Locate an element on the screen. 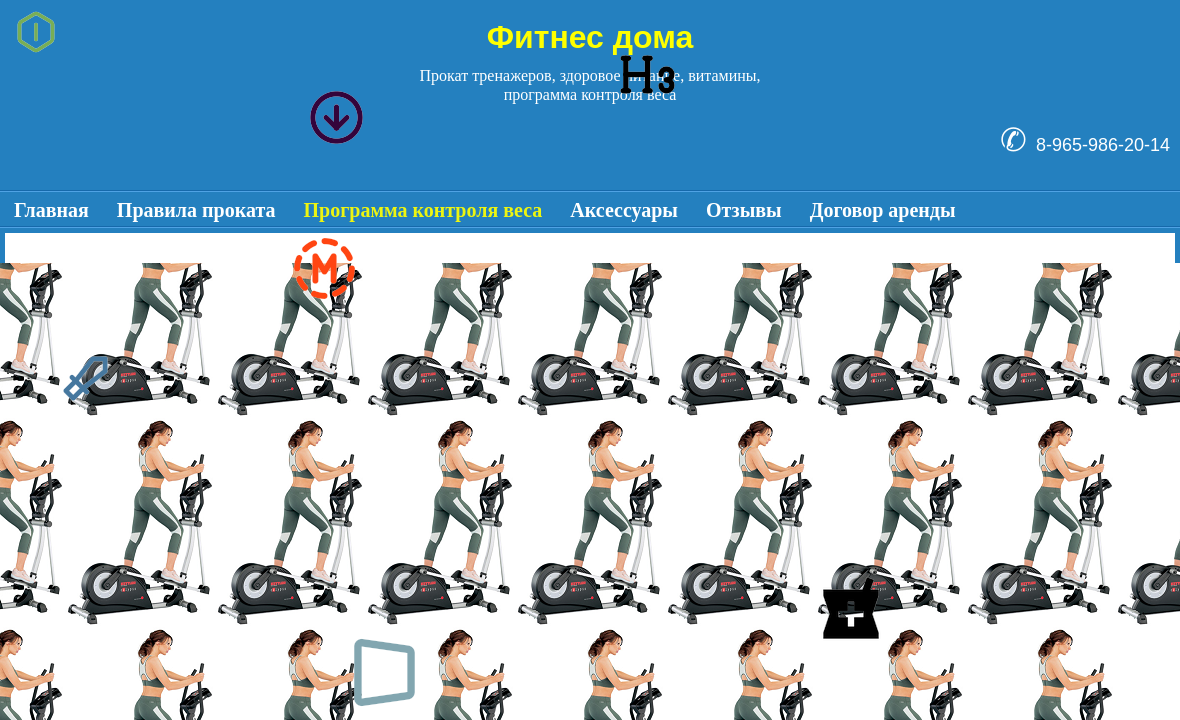  access combat or battle features is located at coordinates (85, 378).